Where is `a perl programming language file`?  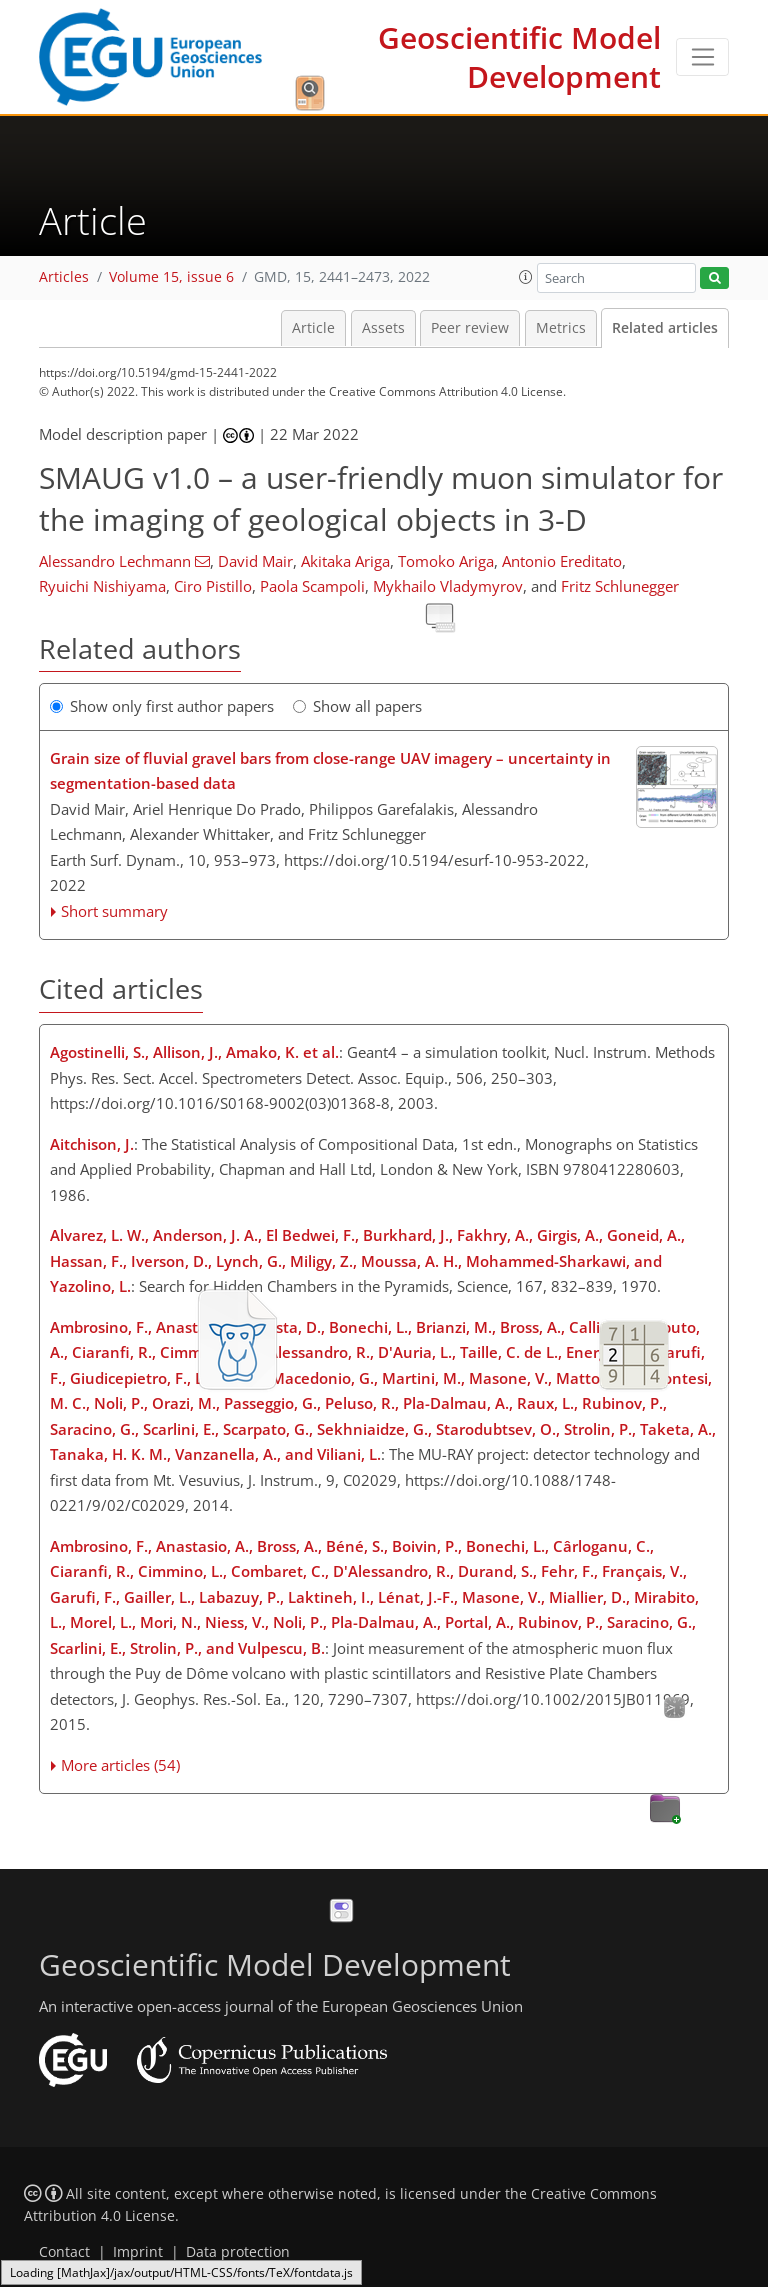
a perl programming language file is located at coordinates (237, 1339).